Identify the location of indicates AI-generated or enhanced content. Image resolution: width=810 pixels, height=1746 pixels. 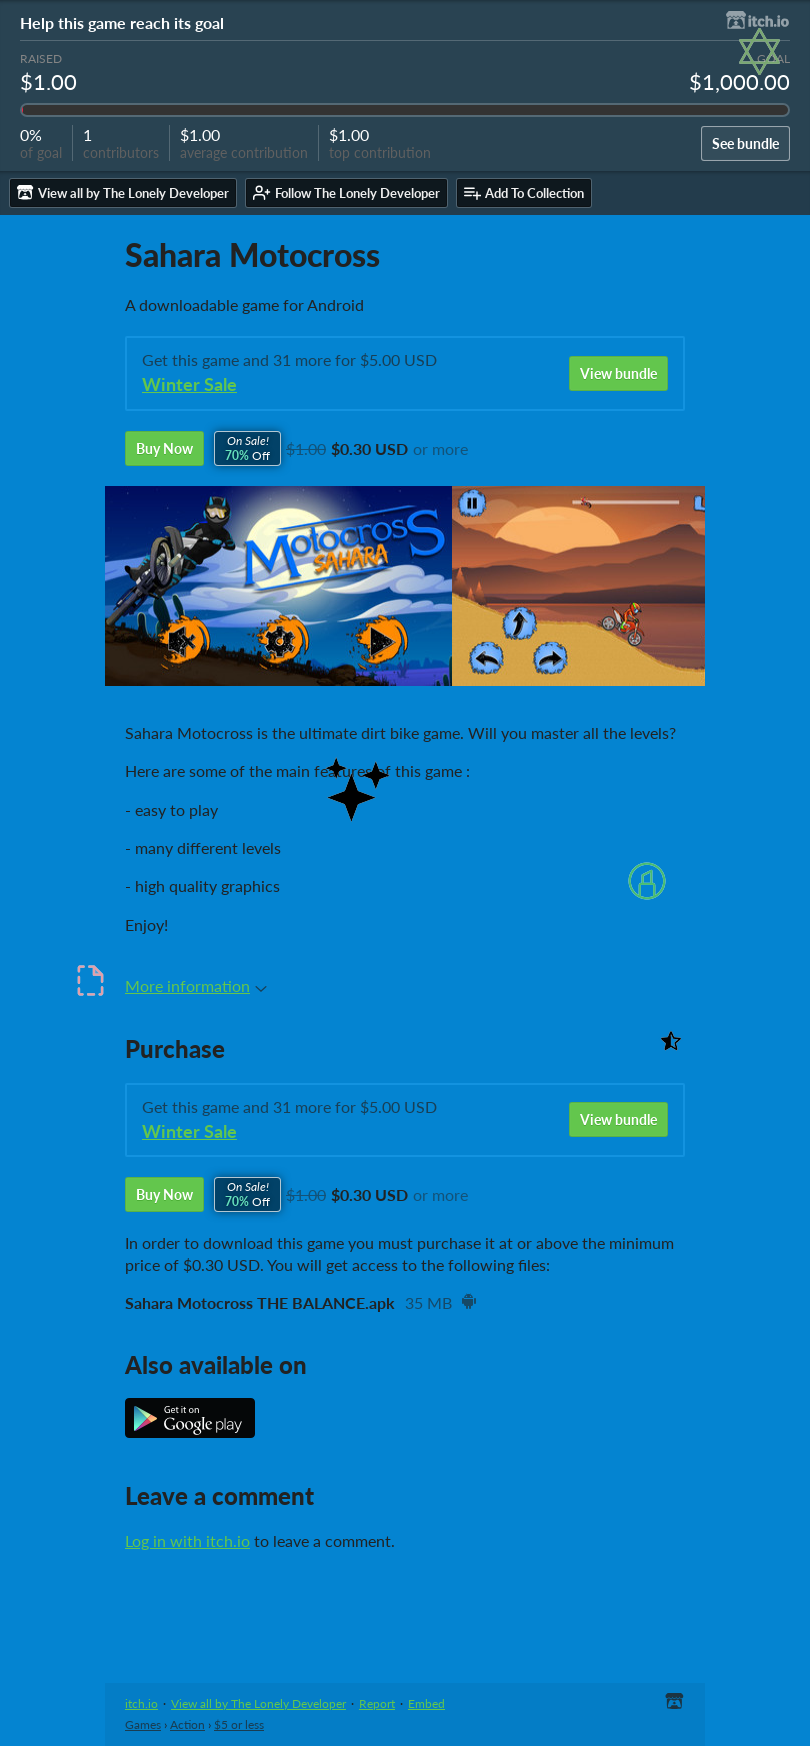
(357, 789).